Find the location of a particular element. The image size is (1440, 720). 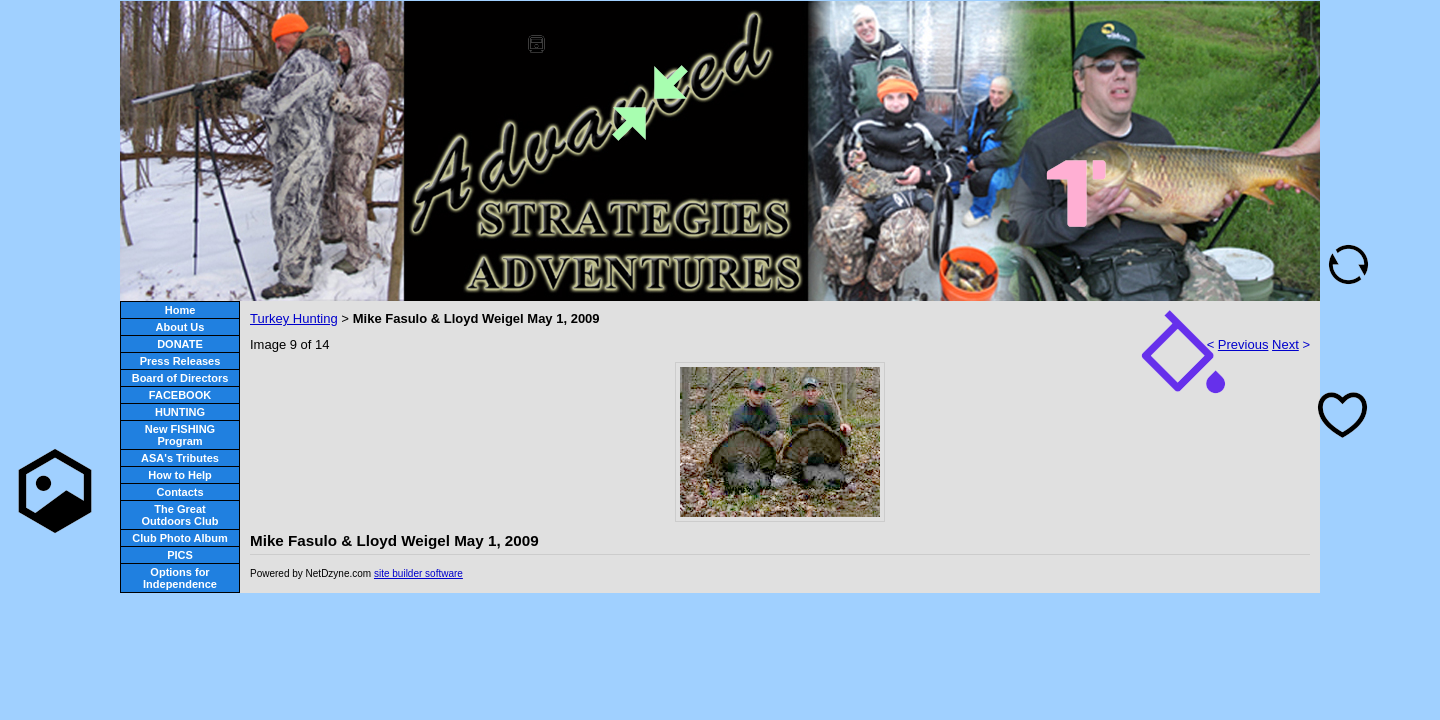

view NFT collection or digital assets is located at coordinates (55, 491).